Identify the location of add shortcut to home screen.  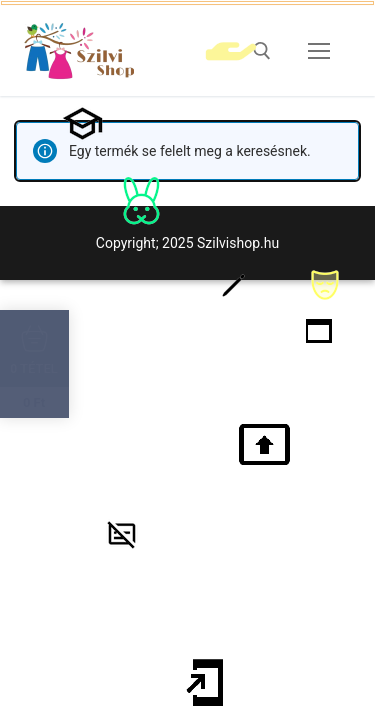
(205, 682).